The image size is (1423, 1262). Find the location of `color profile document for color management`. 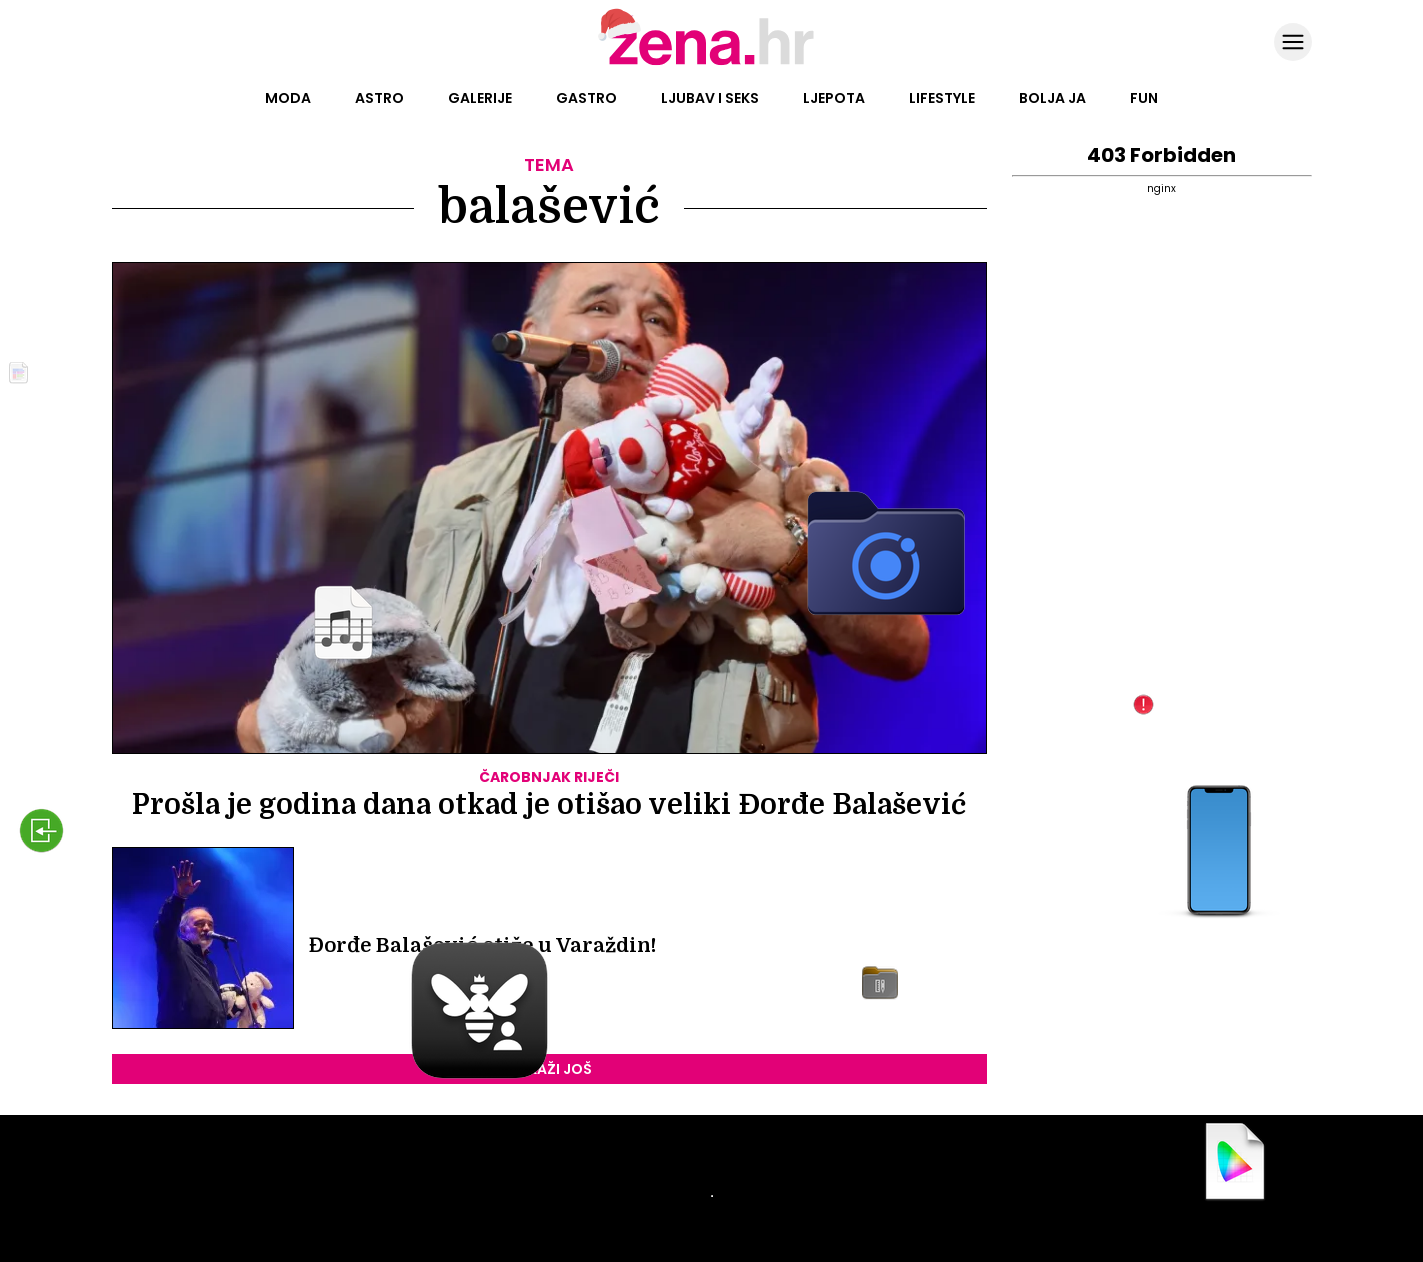

color profile document for color management is located at coordinates (1235, 1163).